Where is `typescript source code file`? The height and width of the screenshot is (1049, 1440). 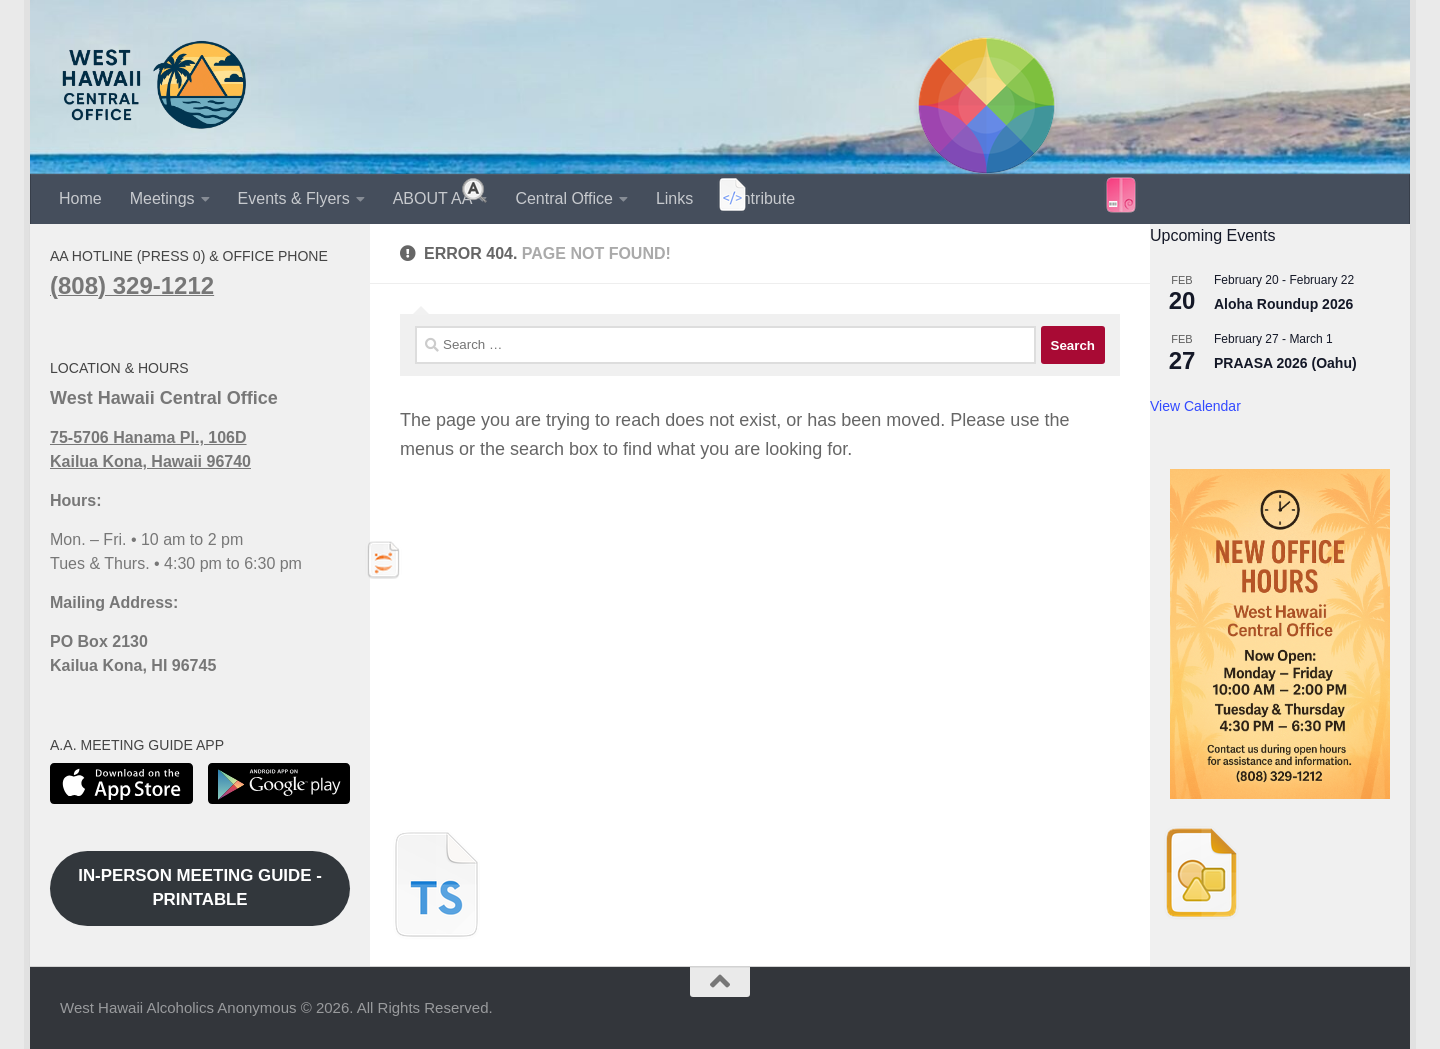 typescript source code file is located at coordinates (436, 884).